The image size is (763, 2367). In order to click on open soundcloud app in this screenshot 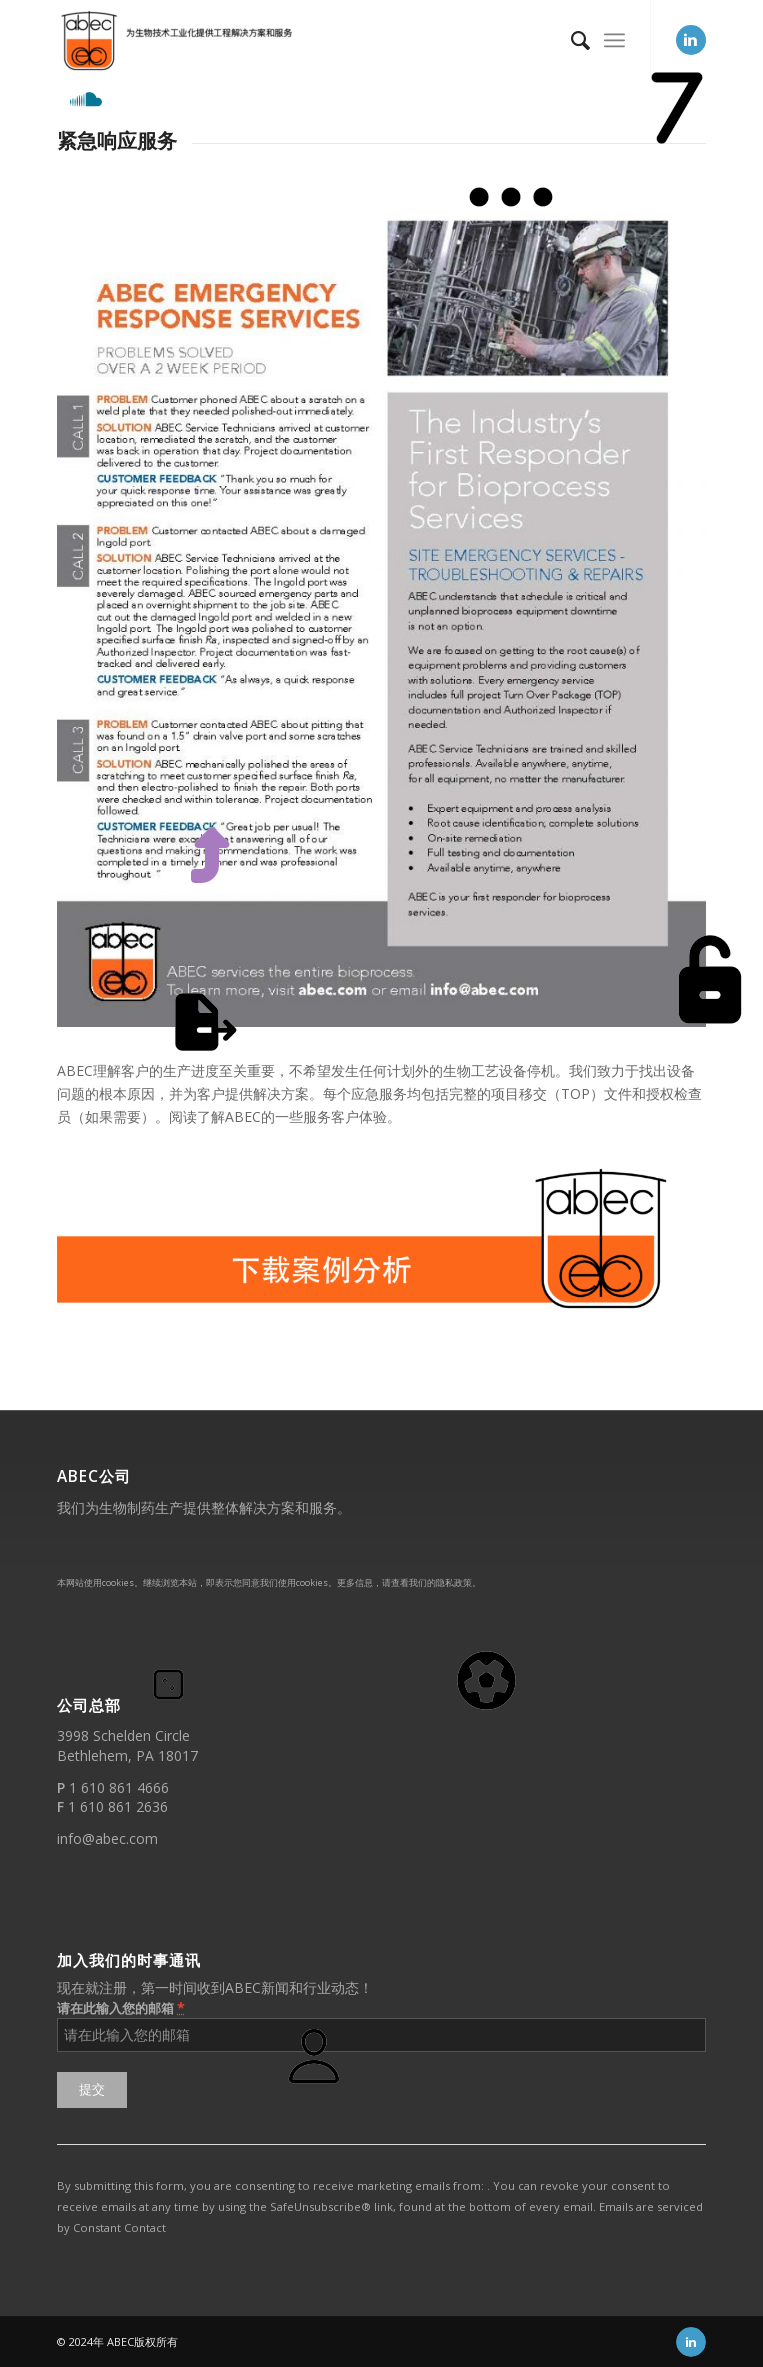, I will do `click(86, 100)`.